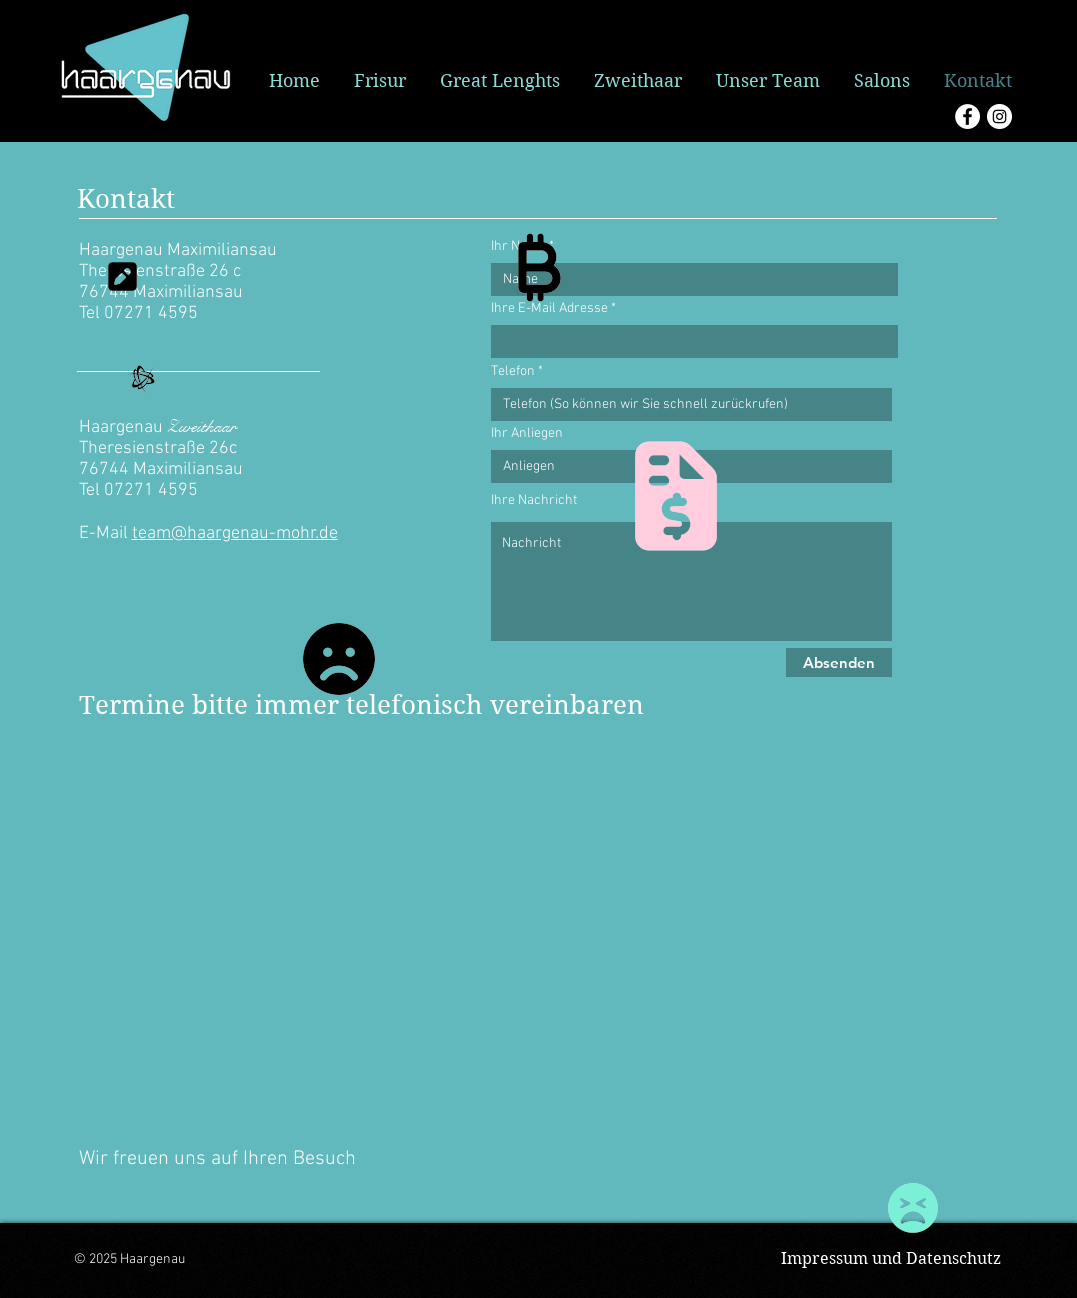  Describe the element at coordinates (122, 276) in the screenshot. I see `edit or compose a new entry` at that location.